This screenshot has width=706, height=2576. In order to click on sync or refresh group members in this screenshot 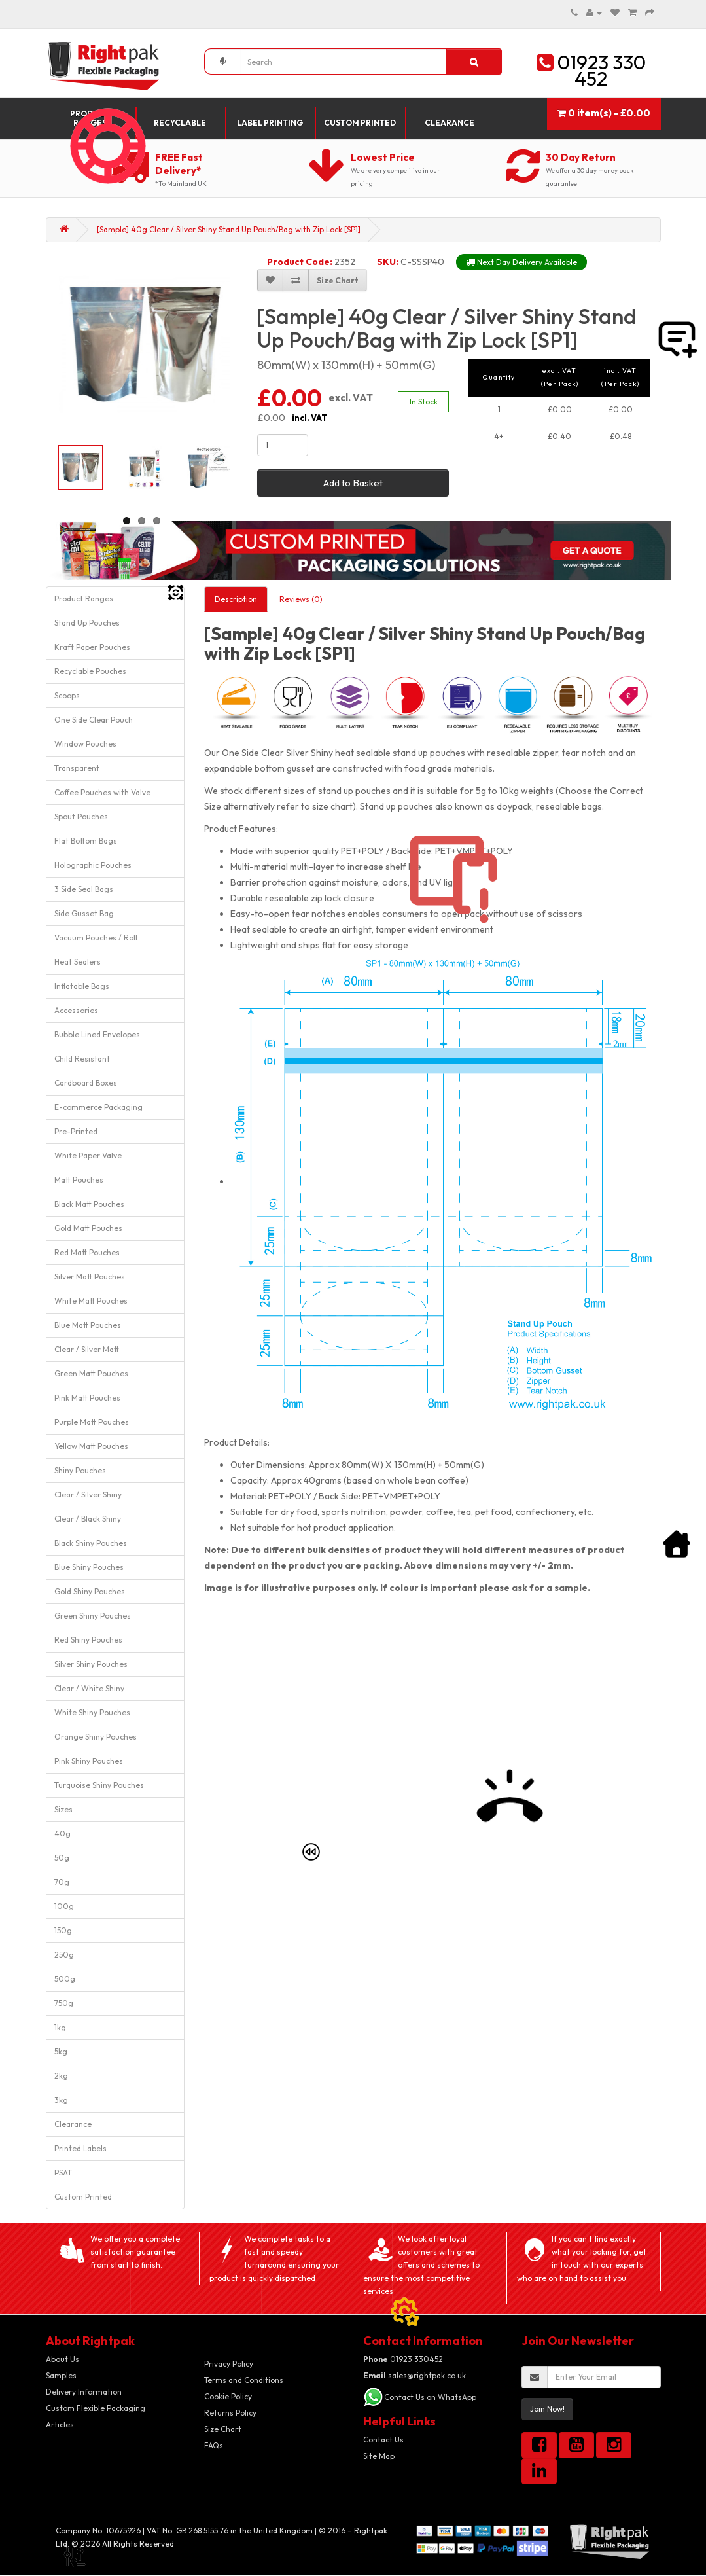, I will do `click(175, 592)`.